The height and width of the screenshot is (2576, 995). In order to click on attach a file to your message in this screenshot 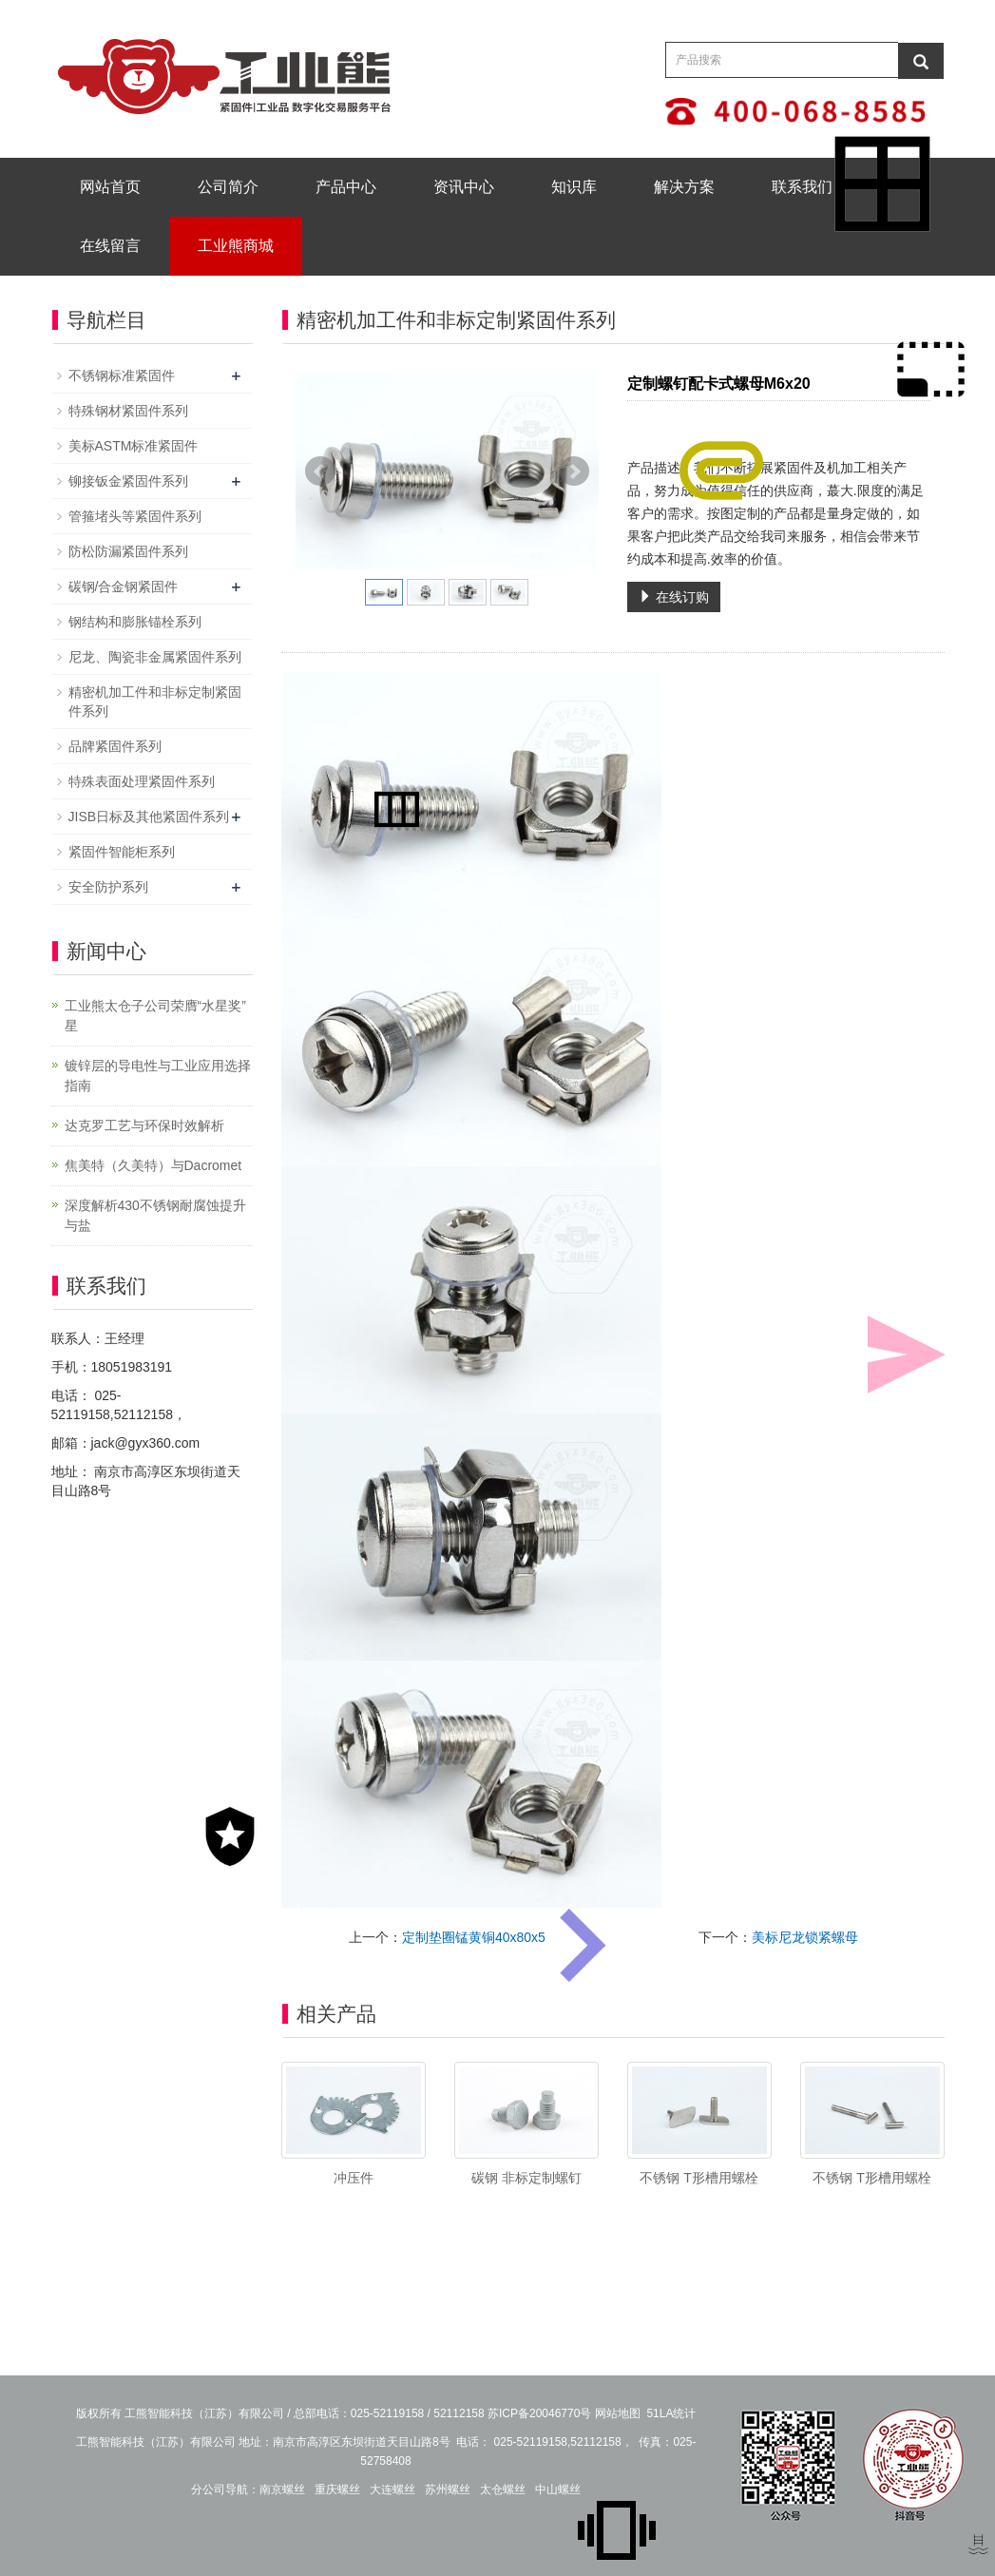, I will do `click(721, 471)`.